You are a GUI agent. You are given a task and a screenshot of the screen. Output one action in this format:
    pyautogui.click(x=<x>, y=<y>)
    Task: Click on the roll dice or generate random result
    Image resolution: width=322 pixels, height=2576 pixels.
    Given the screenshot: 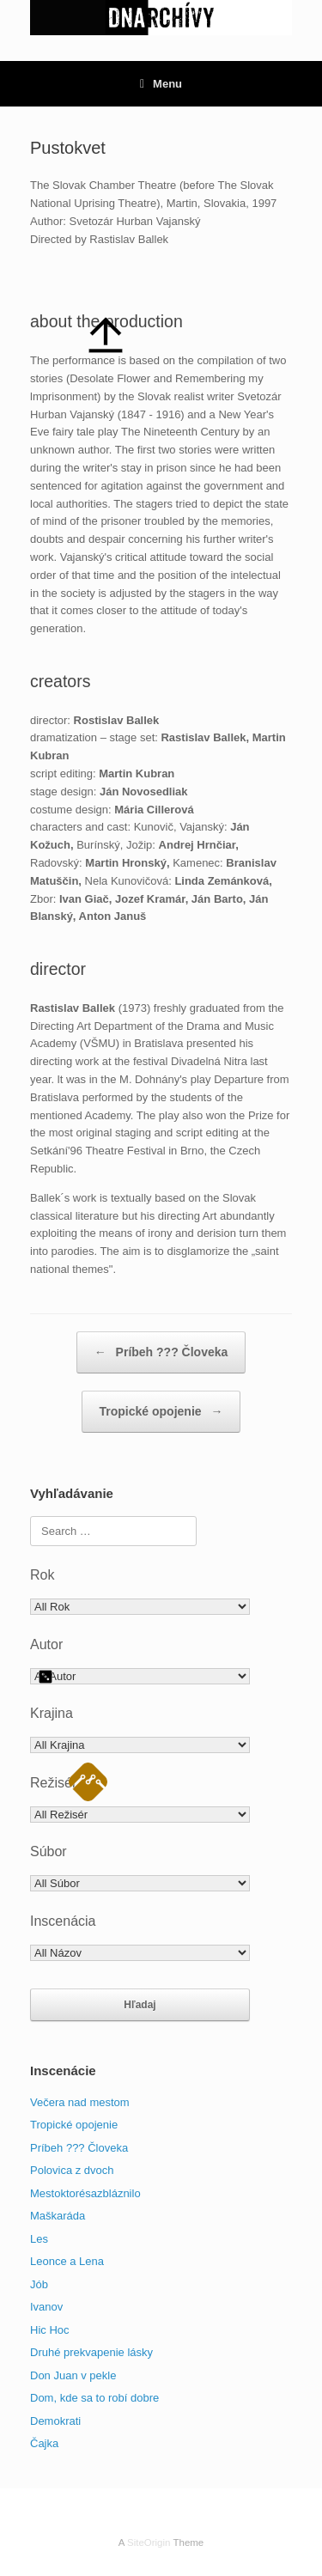 What is the action you would take?
    pyautogui.click(x=46, y=1677)
    